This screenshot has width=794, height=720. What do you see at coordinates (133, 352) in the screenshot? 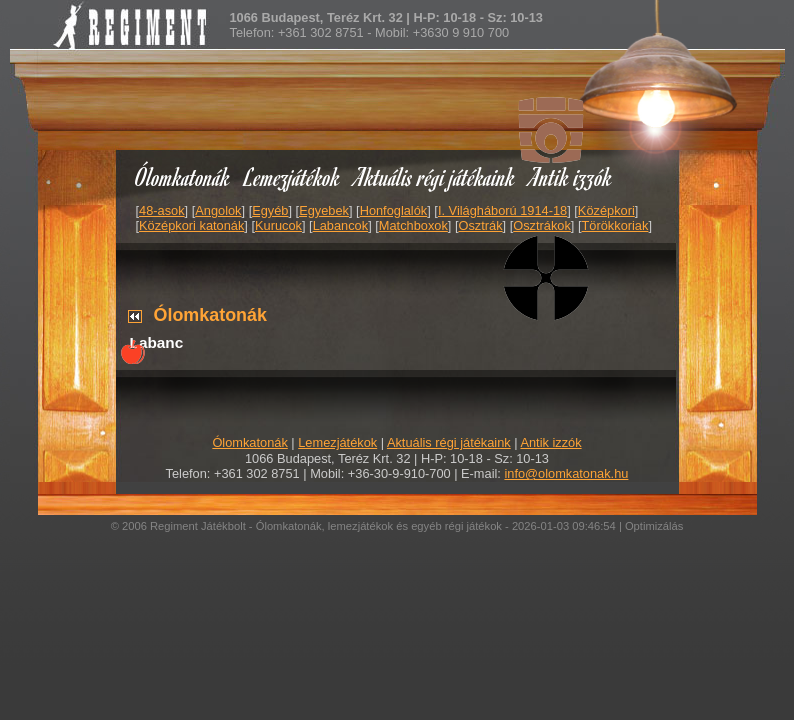
I see `collect a health or bonus item` at bounding box center [133, 352].